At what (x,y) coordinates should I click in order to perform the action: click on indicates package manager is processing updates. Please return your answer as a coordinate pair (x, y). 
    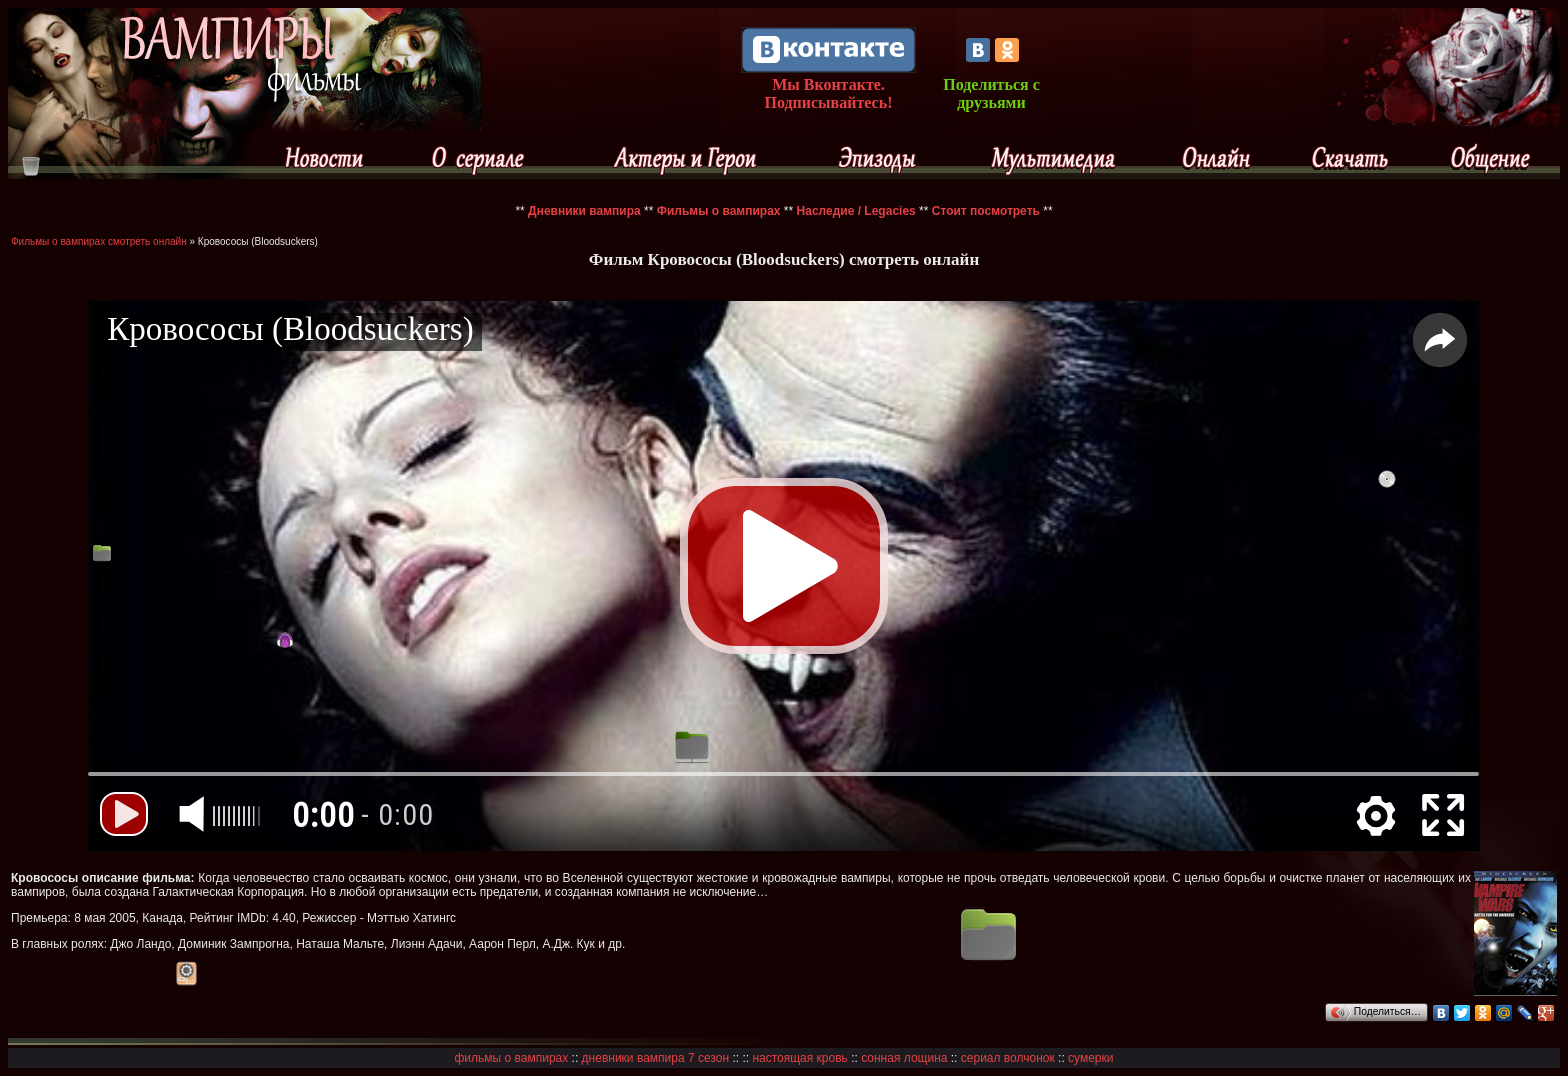
    Looking at the image, I should click on (186, 973).